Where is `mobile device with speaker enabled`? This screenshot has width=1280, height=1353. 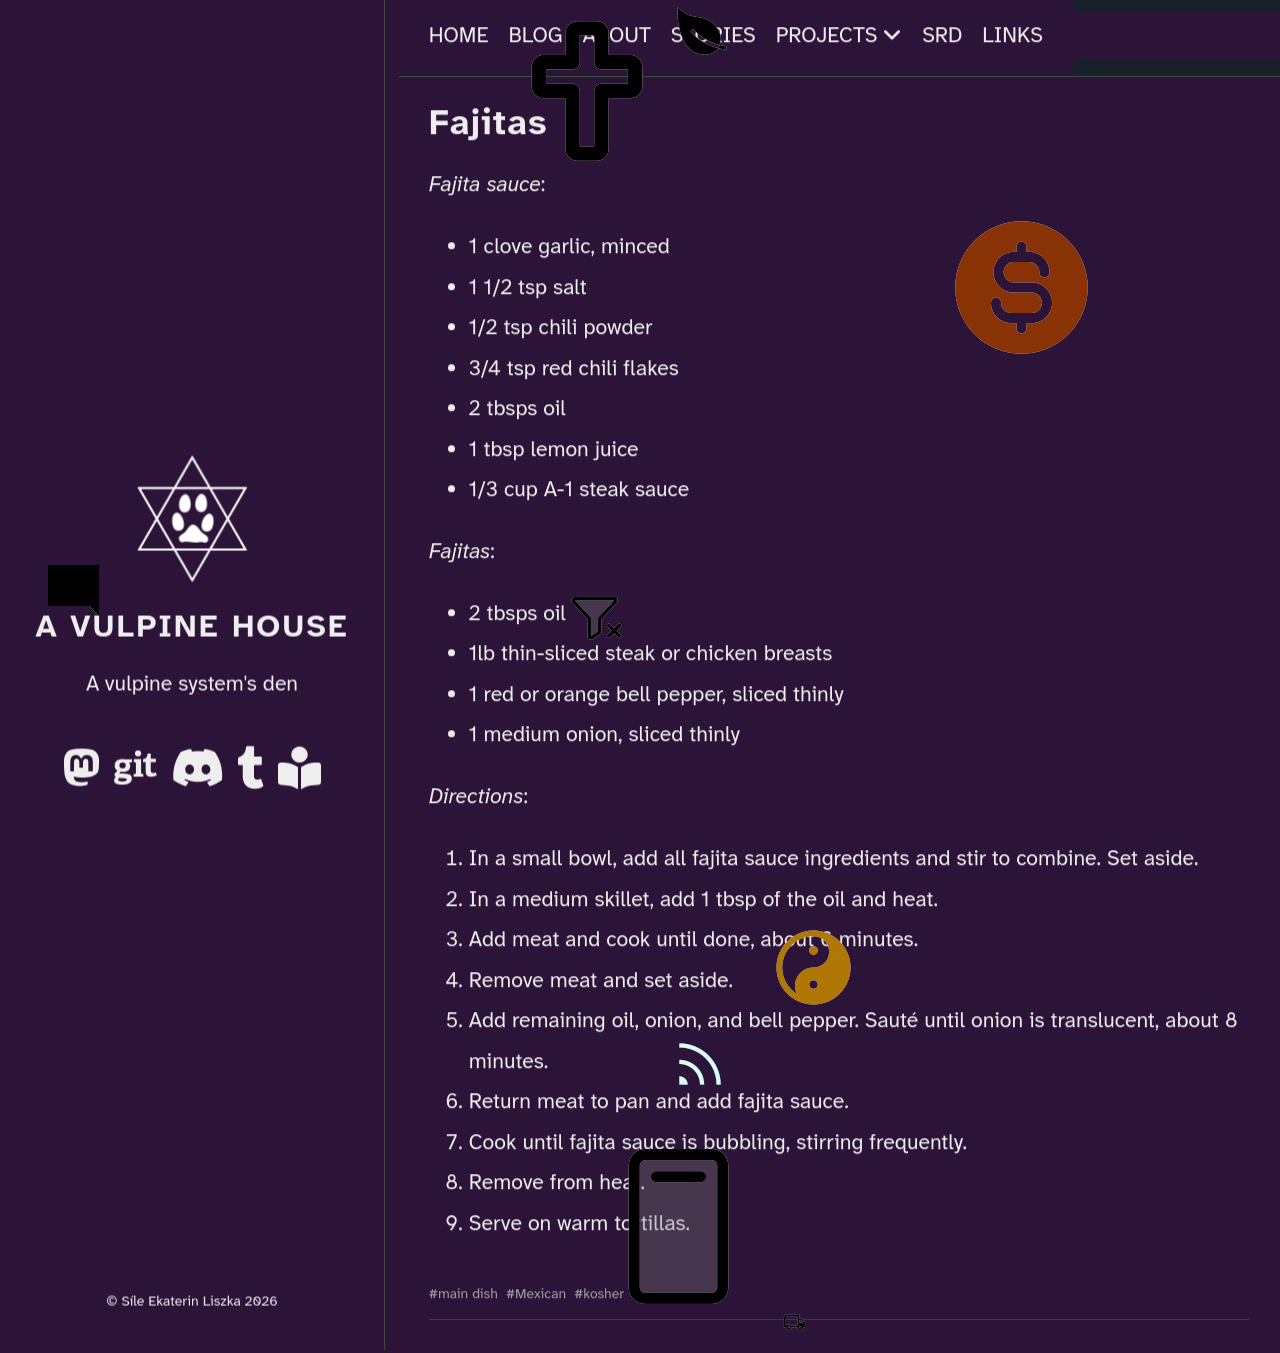
mobile device with speaker enabled is located at coordinates (678, 1226).